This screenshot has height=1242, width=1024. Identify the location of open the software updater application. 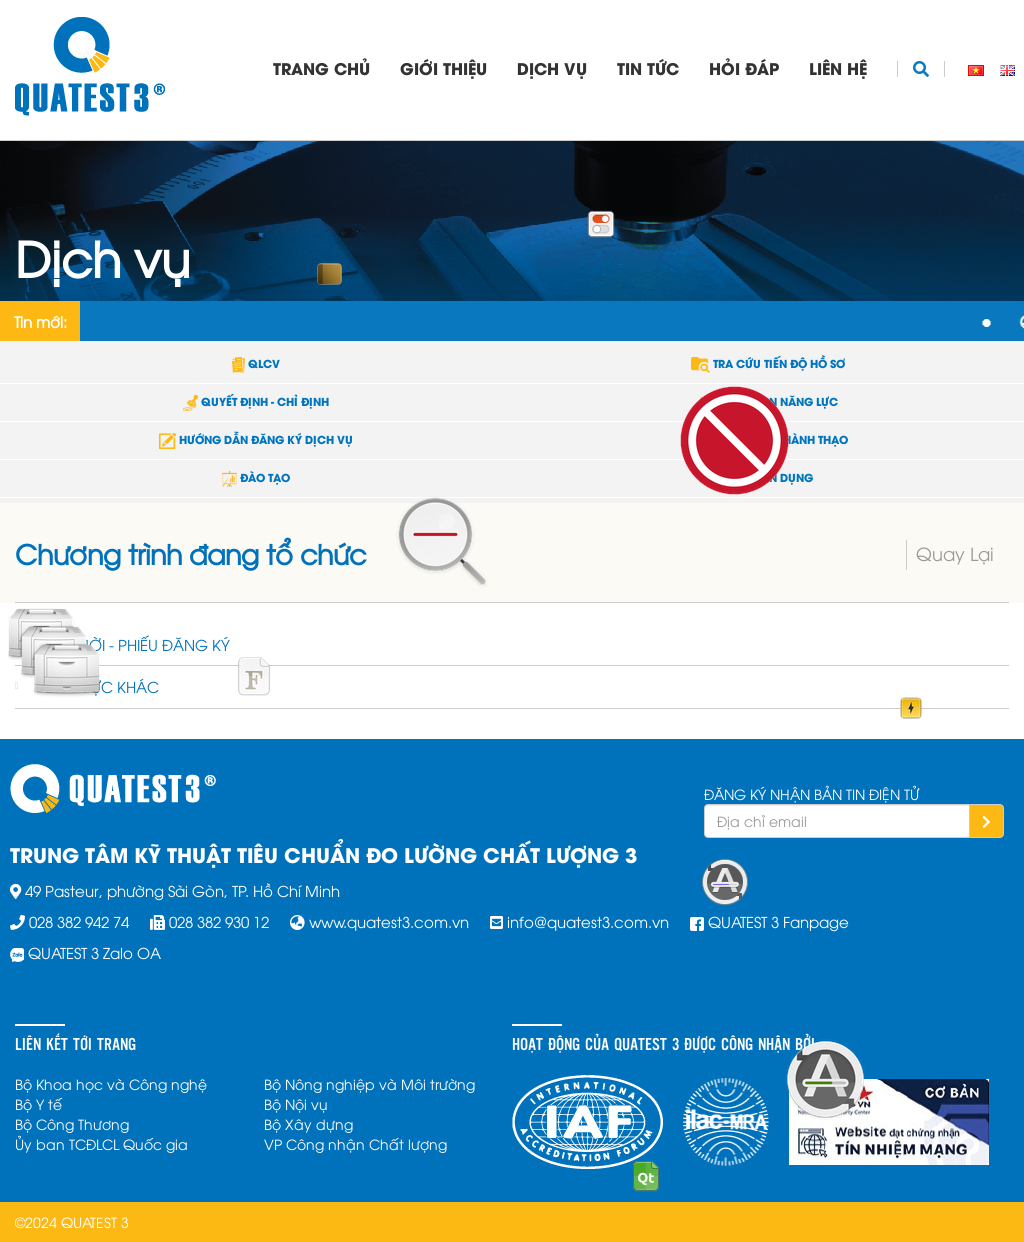
(825, 1079).